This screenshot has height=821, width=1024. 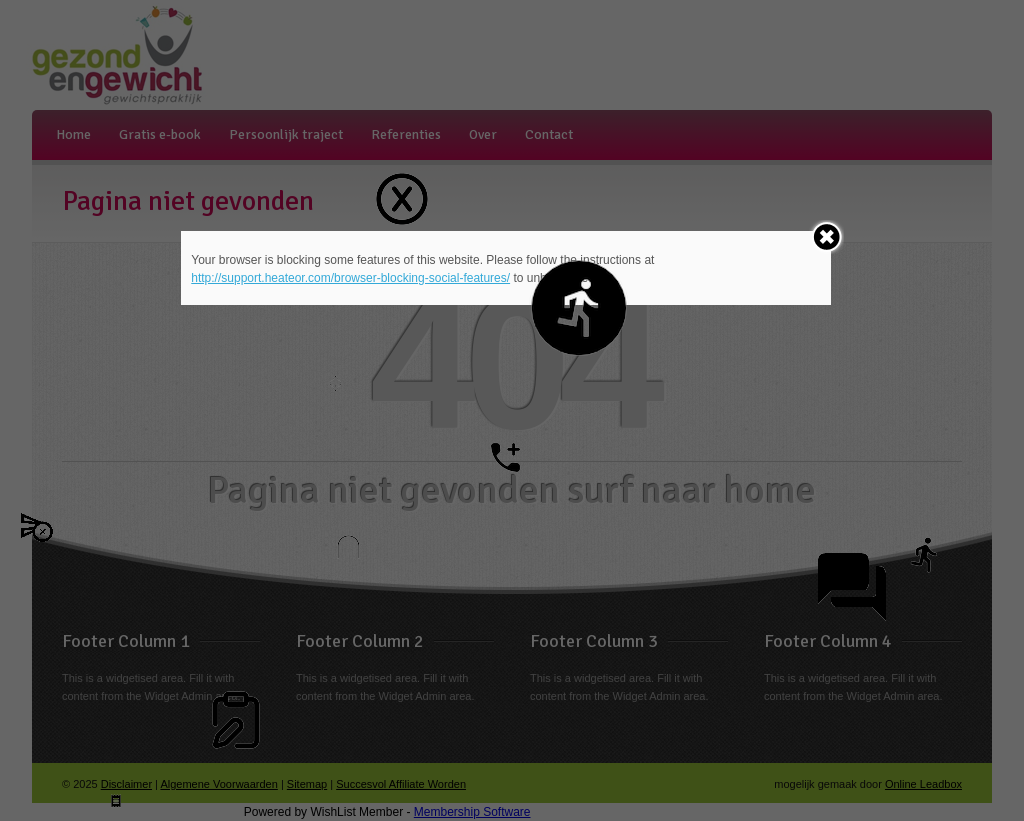 What do you see at coordinates (348, 547) in the screenshot?
I see `indicates set intersection in data operations` at bounding box center [348, 547].